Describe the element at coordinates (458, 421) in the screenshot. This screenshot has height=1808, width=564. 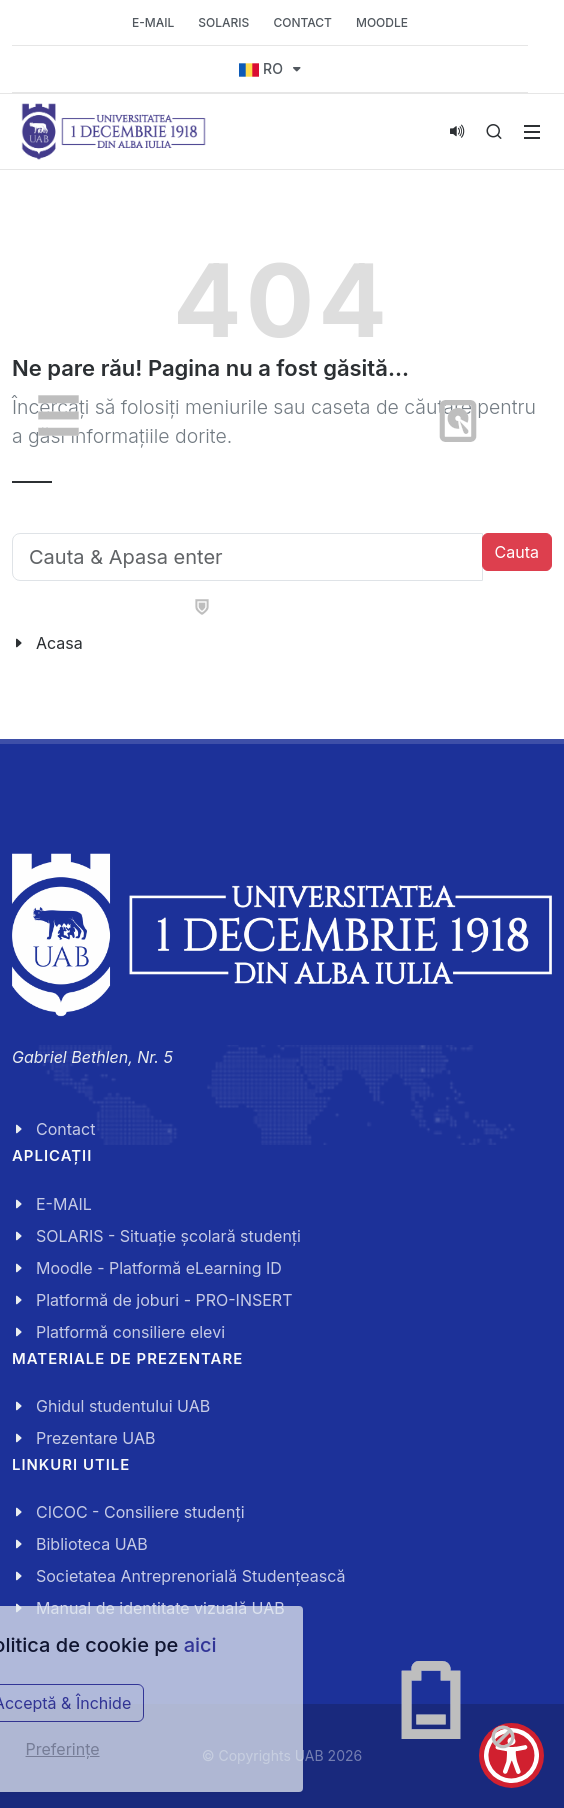
I see `access system hard drive` at that location.